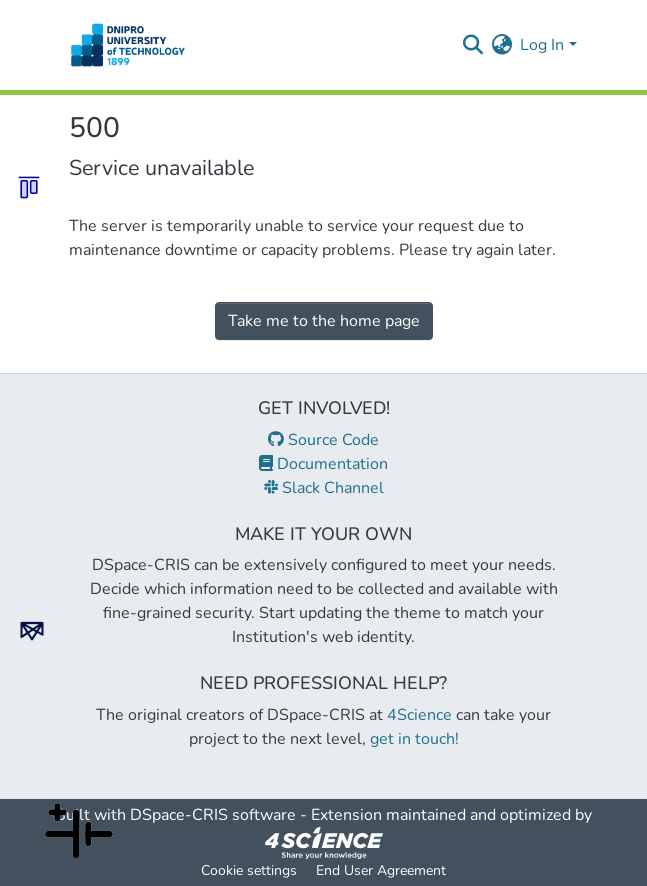 This screenshot has height=886, width=647. I want to click on access DC/OS dashboard or services, so click(32, 630).